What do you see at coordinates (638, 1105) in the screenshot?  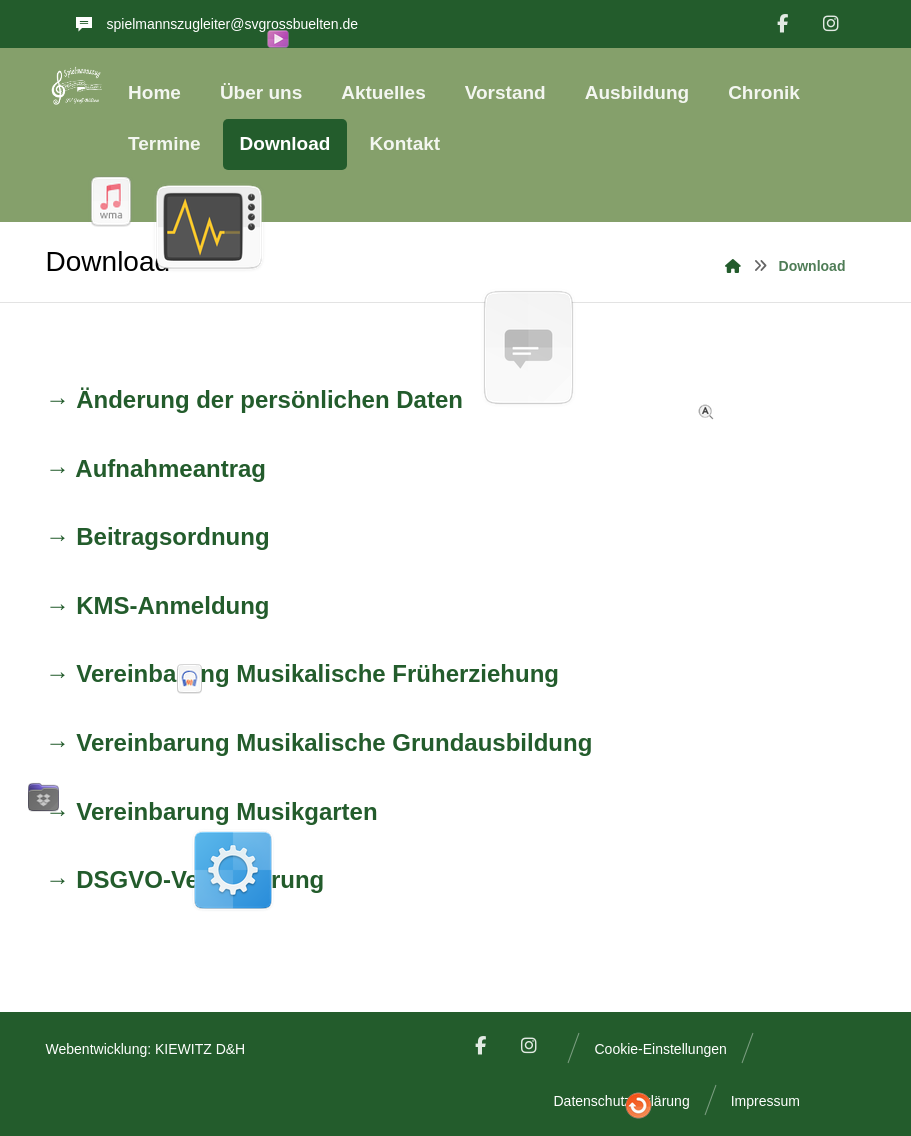 I see `open ubuntu livepatch settings` at bounding box center [638, 1105].